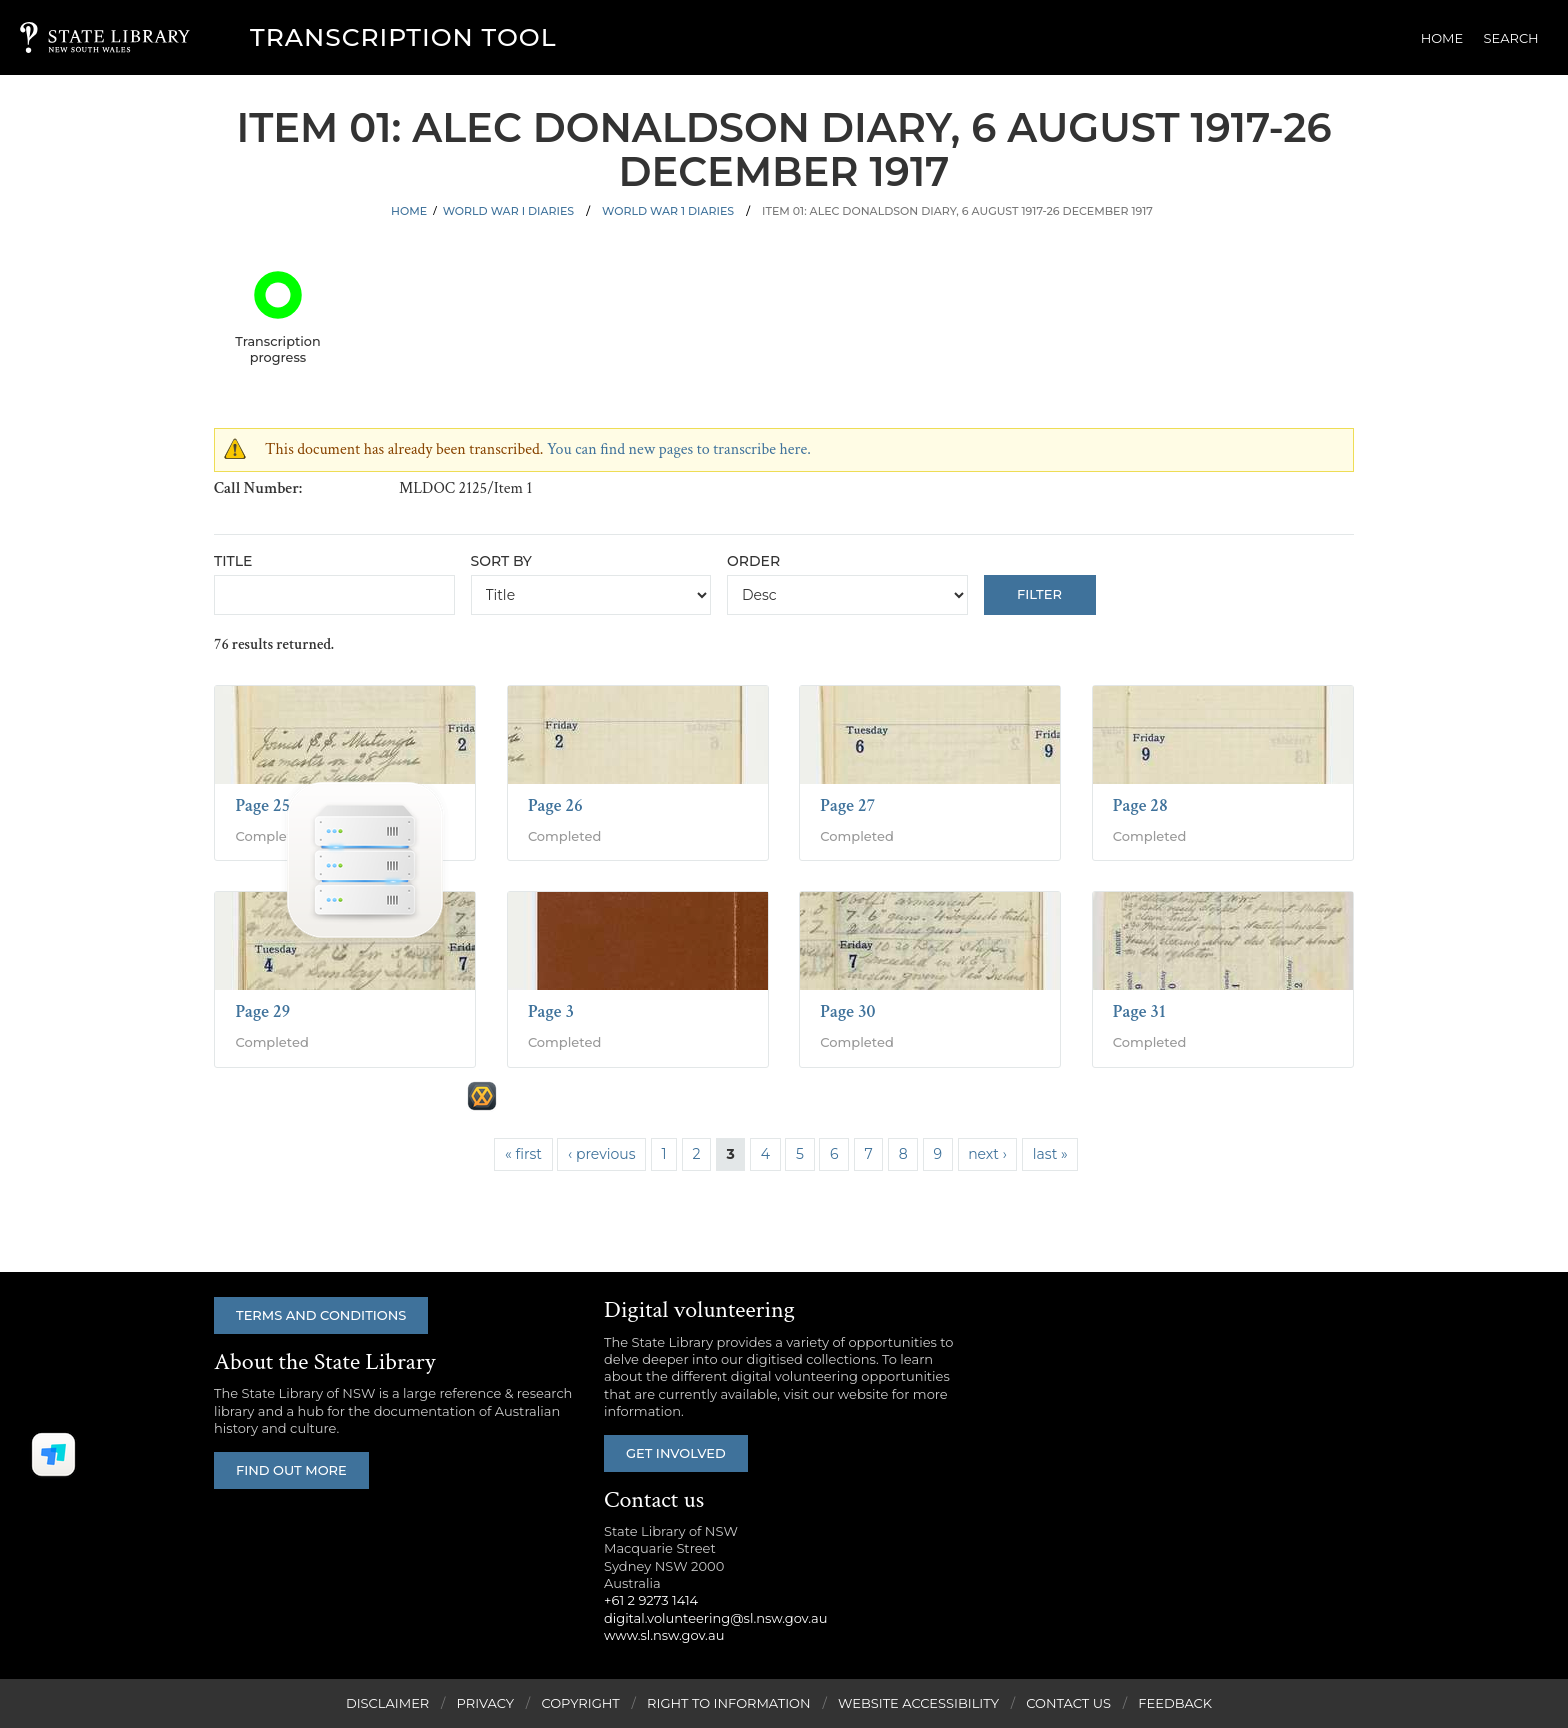  Describe the element at coordinates (365, 860) in the screenshot. I see `open sequeler database management app` at that location.